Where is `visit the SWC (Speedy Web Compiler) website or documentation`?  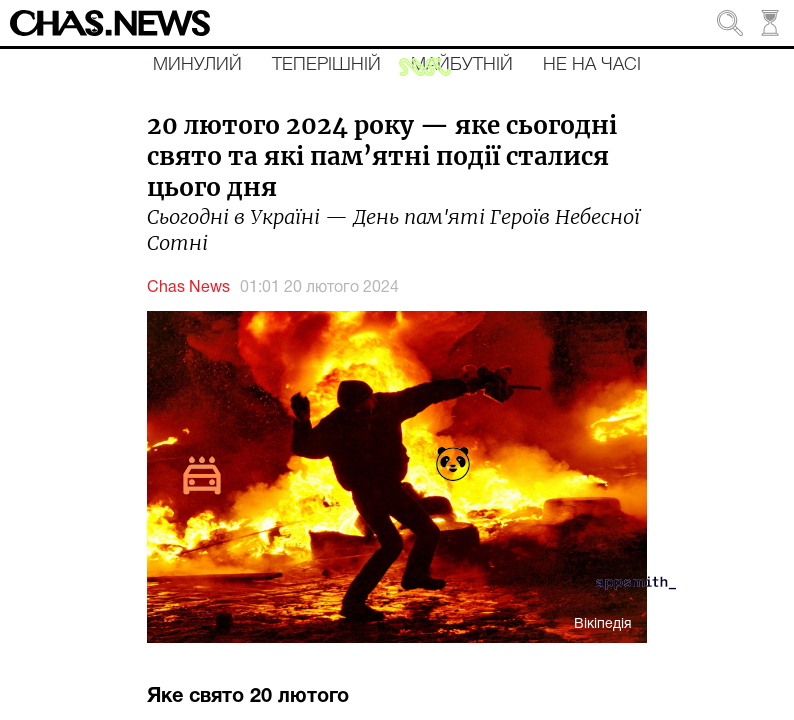
visit the SWC (Speedy Web Compiler) website or documentation is located at coordinates (425, 67).